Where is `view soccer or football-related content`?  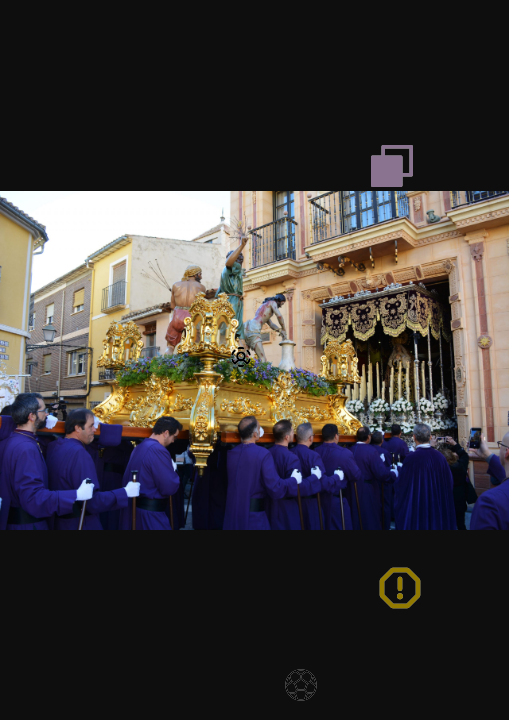
view soccer or football-related content is located at coordinates (301, 685).